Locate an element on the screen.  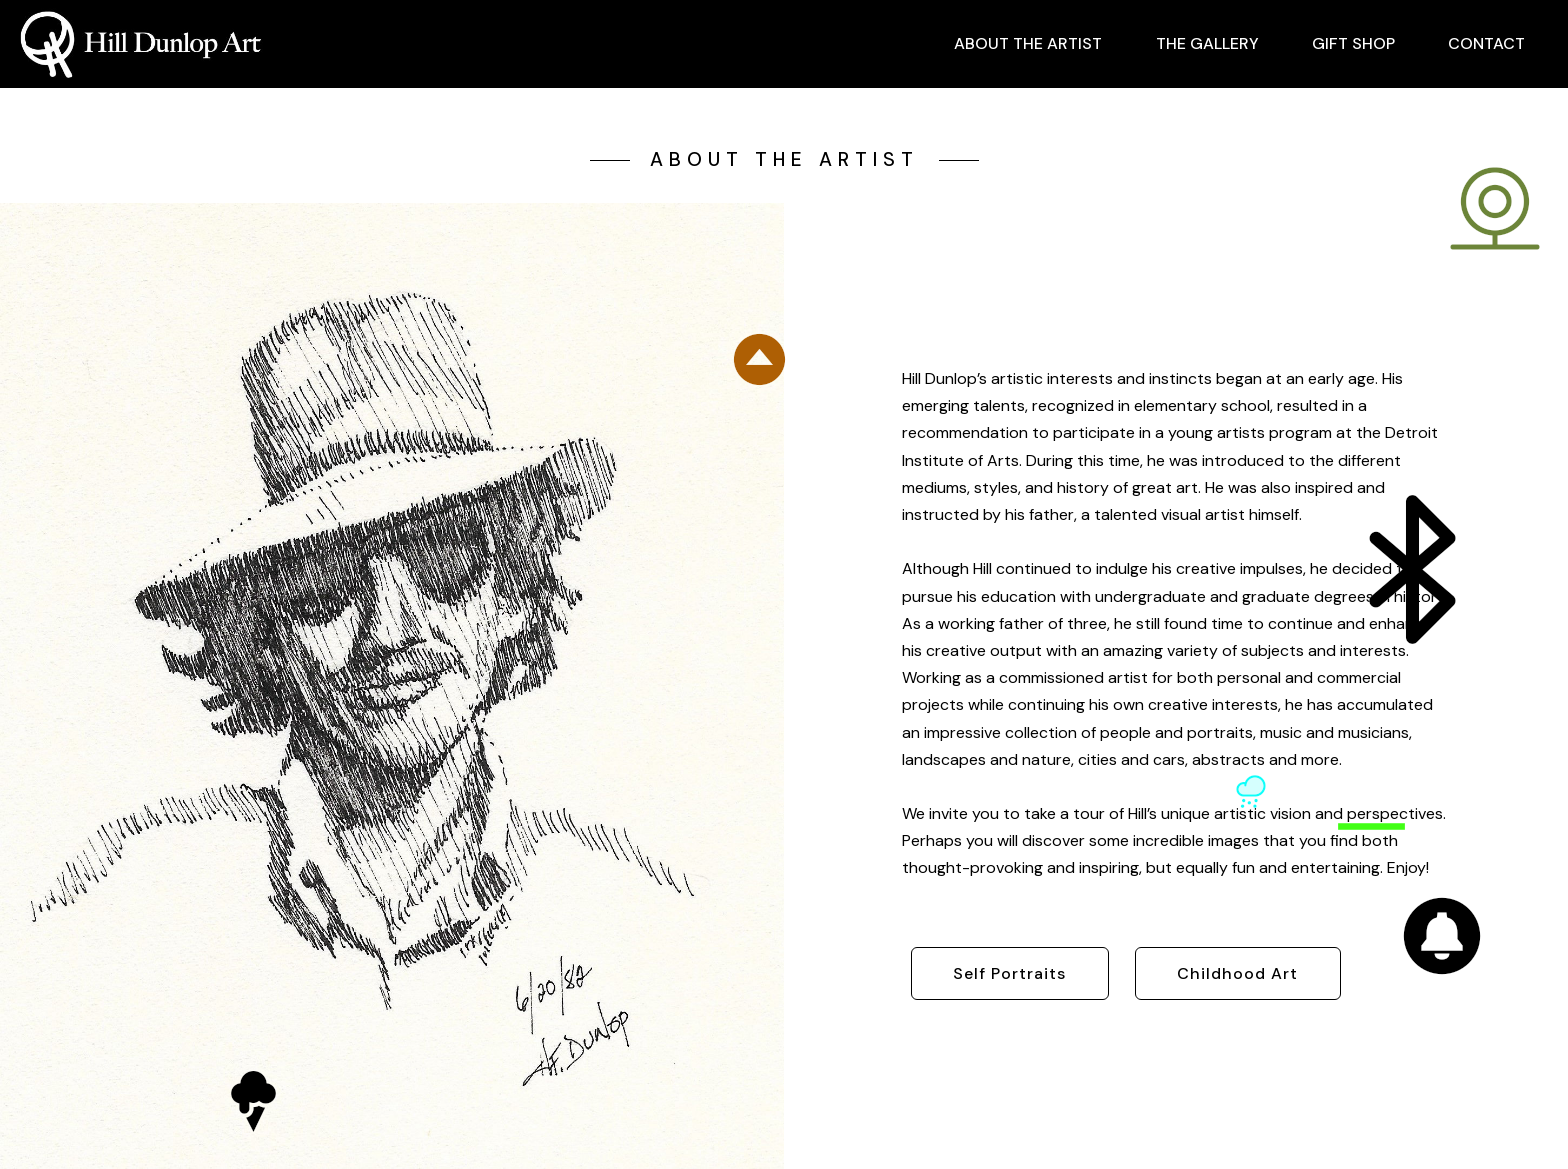
indicates snowy weather conditions is located at coordinates (1251, 791).